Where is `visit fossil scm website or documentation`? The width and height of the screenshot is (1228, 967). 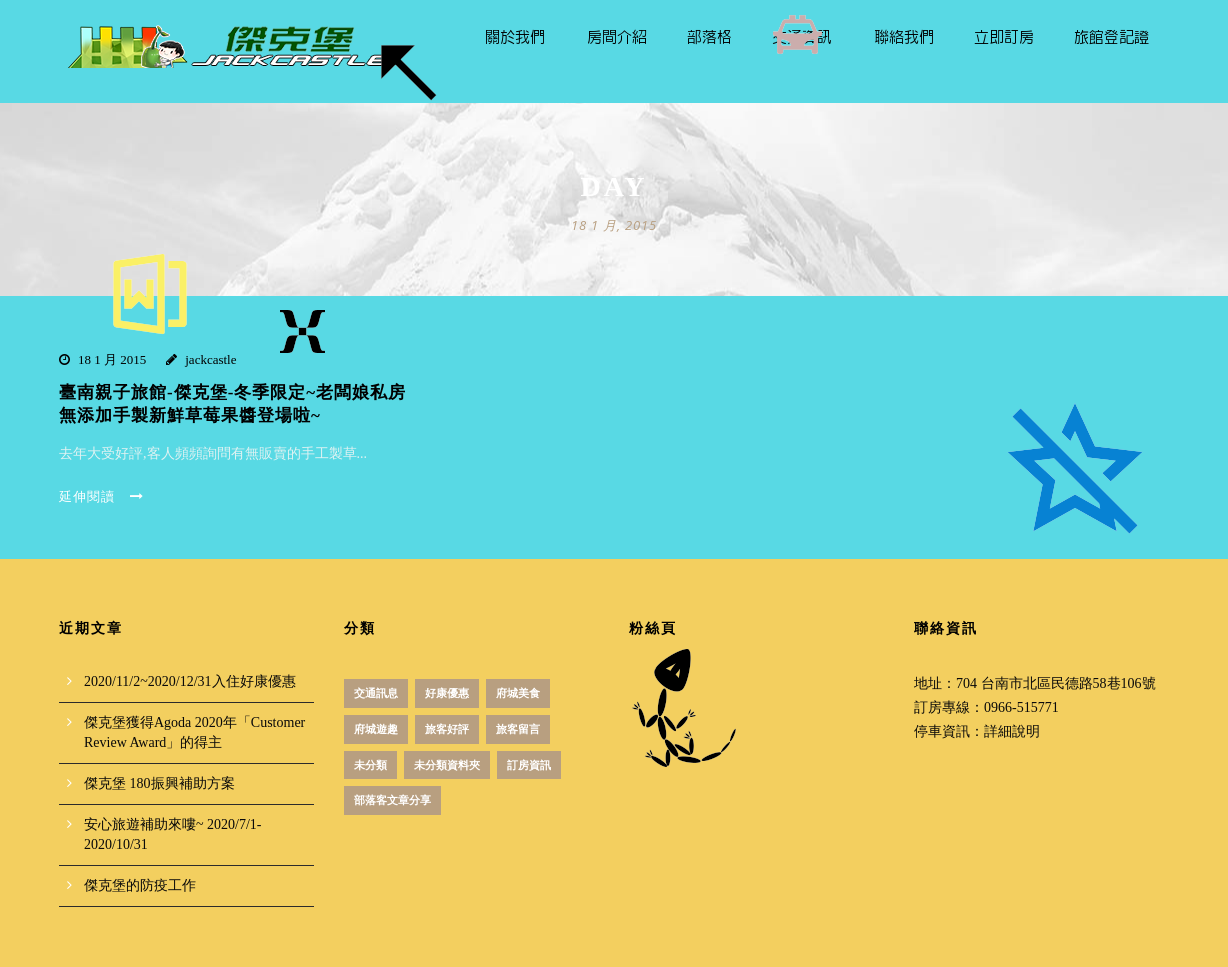
visit fossil scm website or documentation is located at coordinates (684, 708).